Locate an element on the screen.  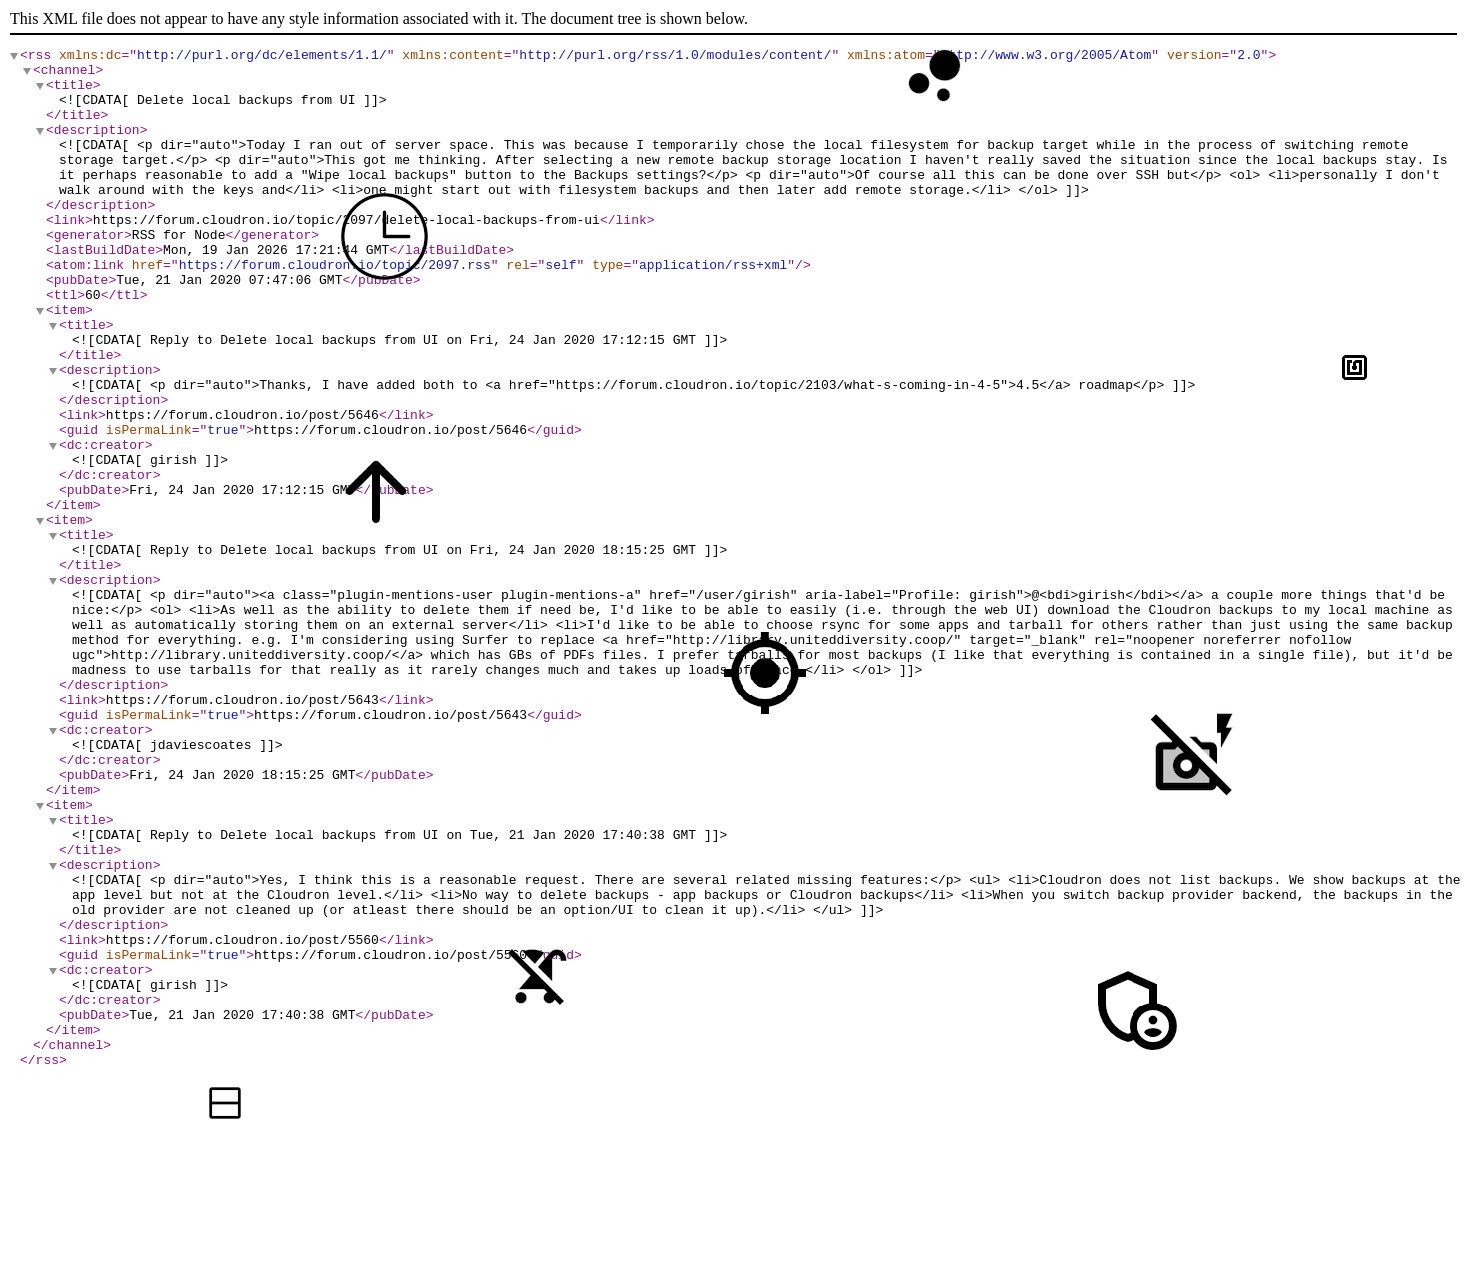
scroll to top of page is located at coordinates (376, 491).